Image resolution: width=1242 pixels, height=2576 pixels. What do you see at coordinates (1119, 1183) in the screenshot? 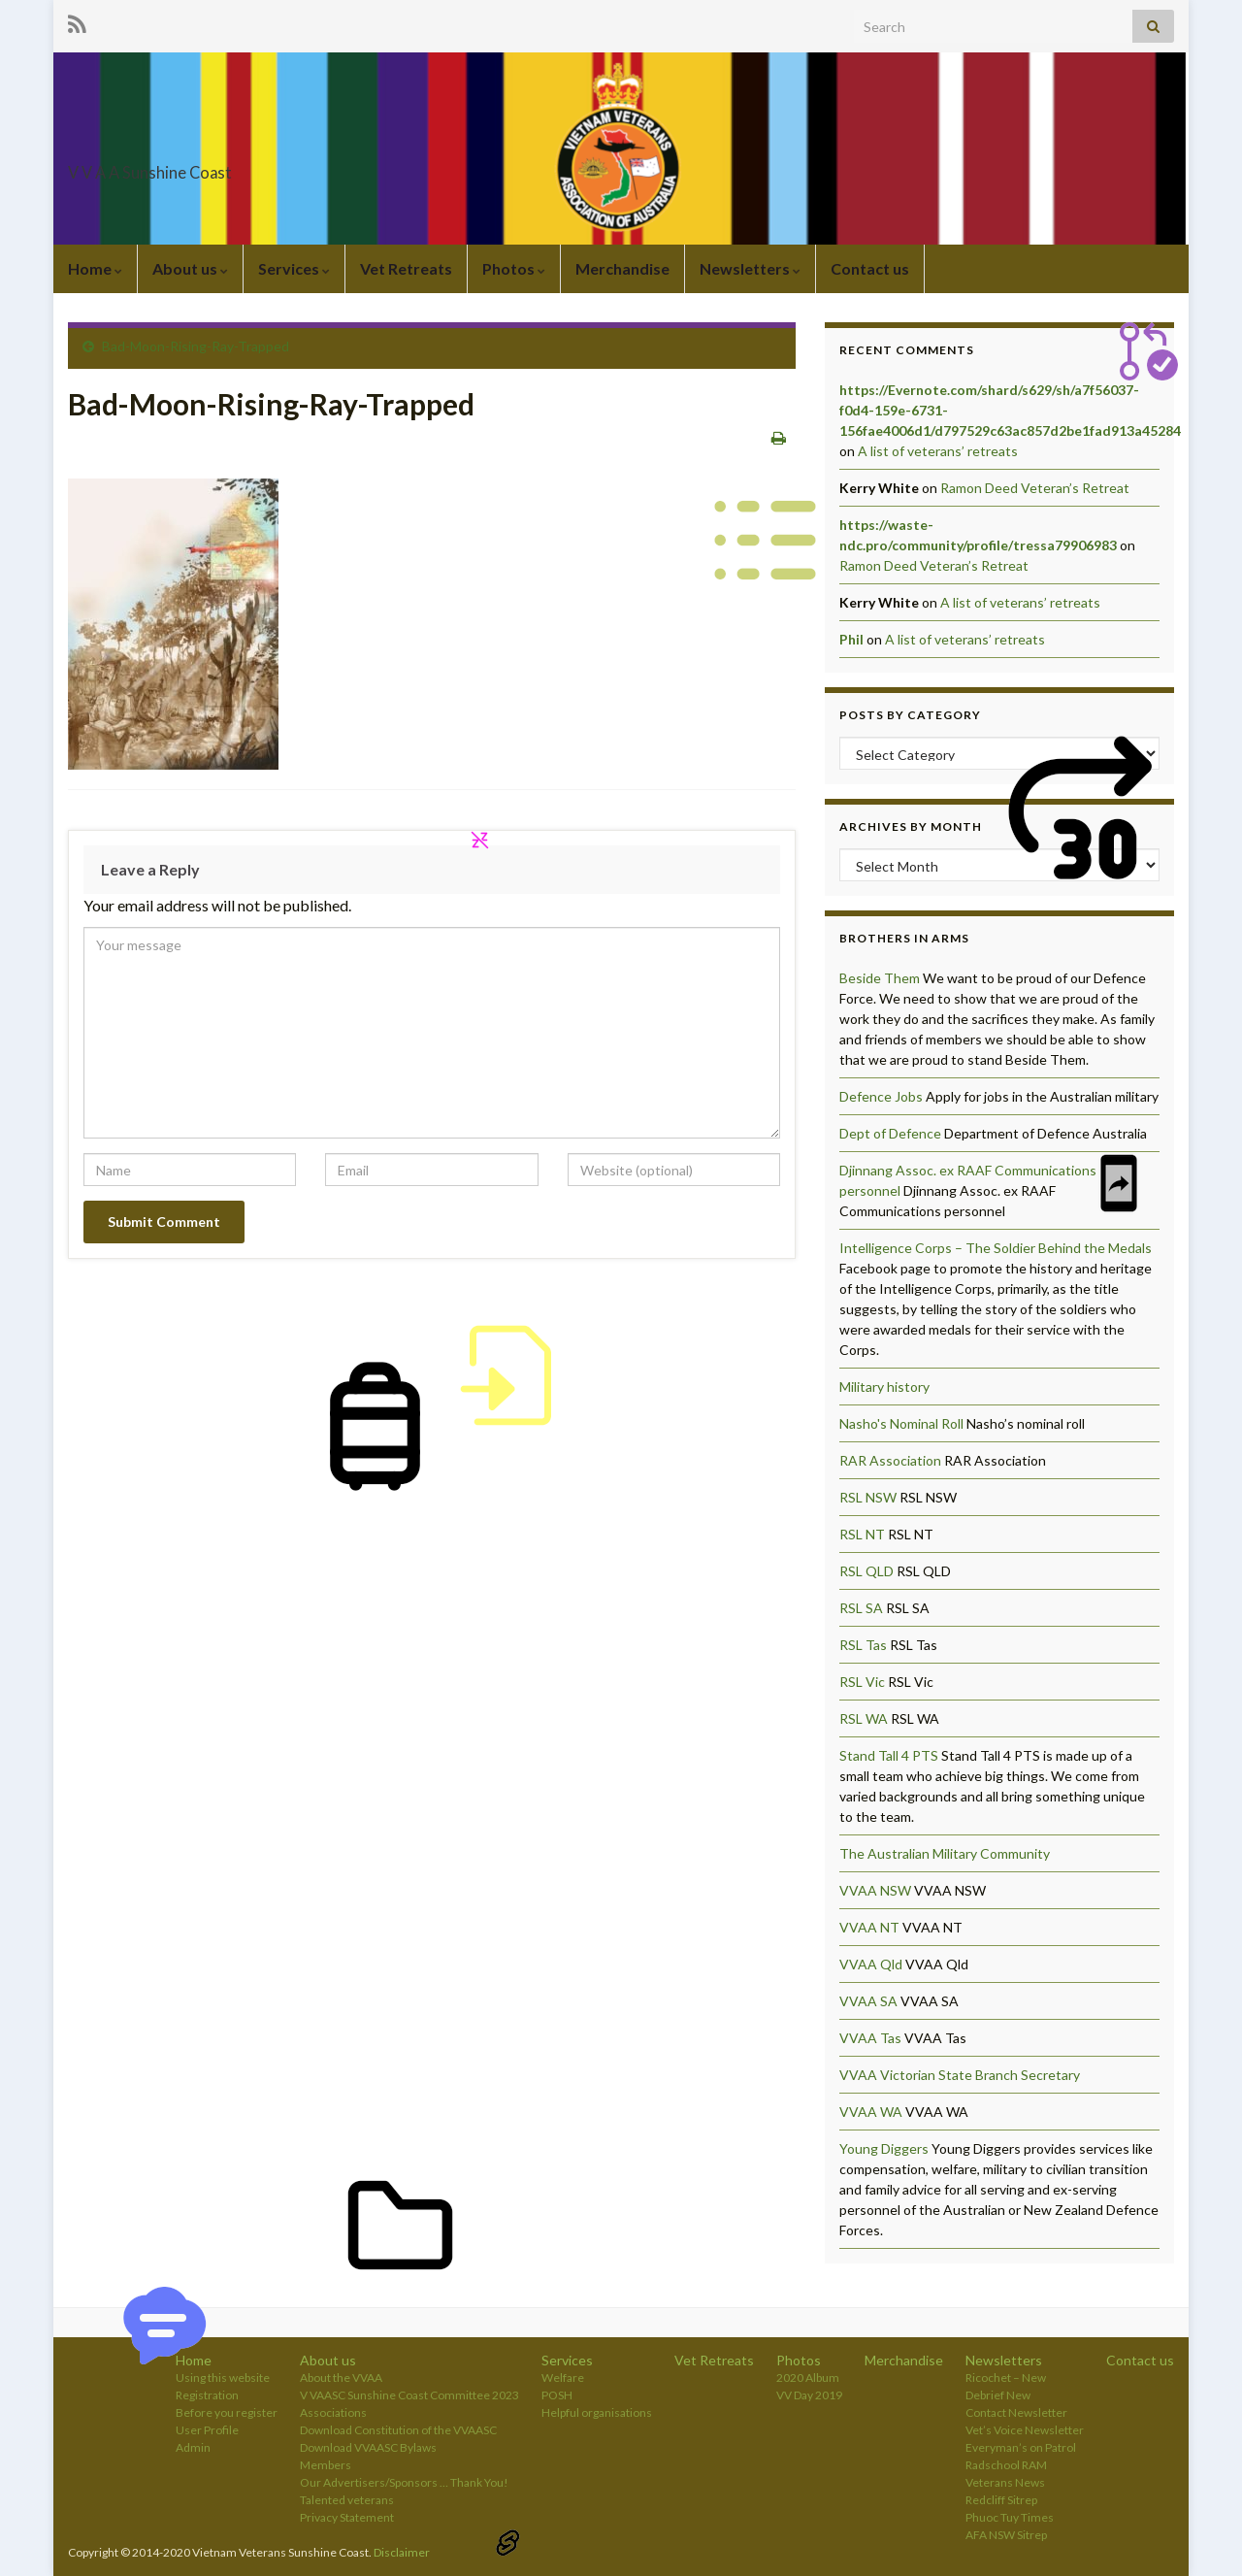
I see `share your mobile screen with others` at bounding box center [1119, 1183].